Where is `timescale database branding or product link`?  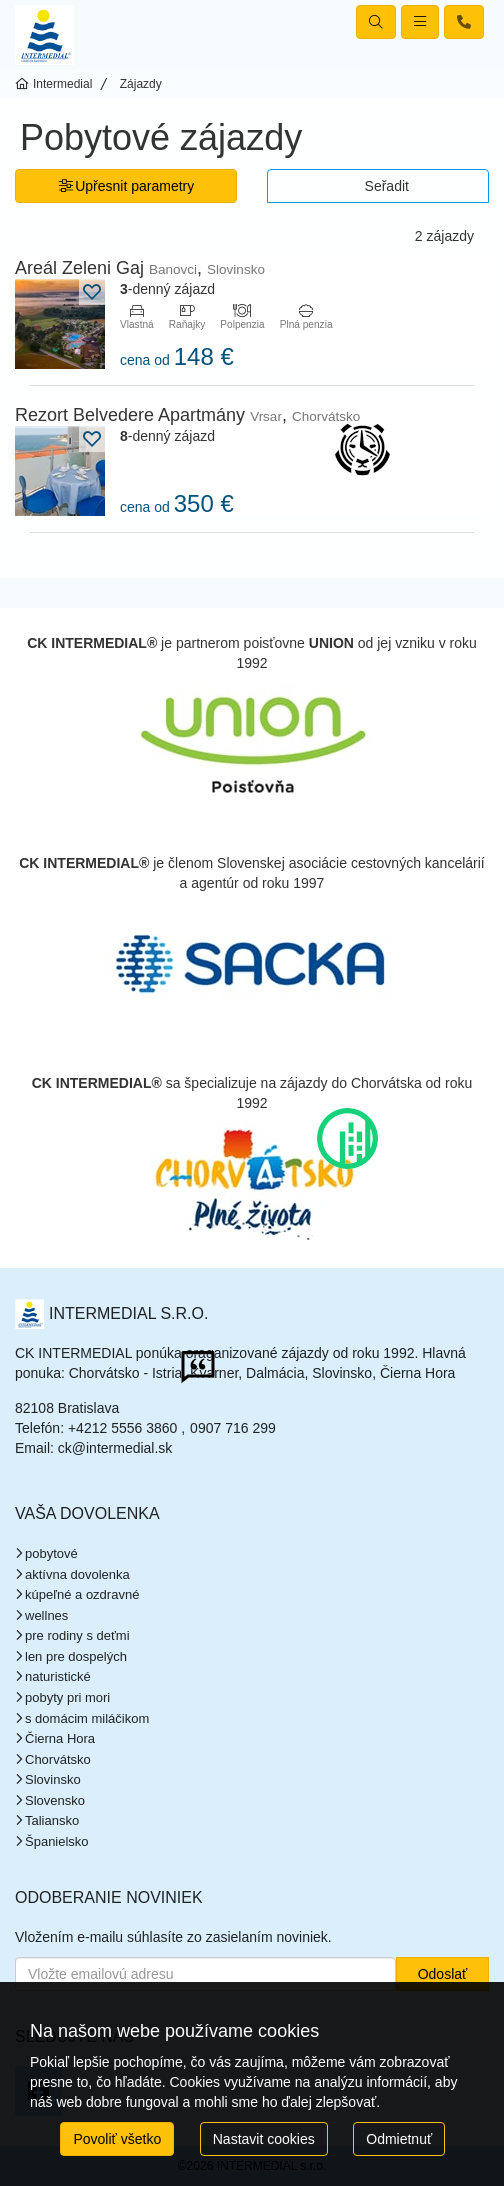 timescale database branding or product link is located at coordinates (362, 449).